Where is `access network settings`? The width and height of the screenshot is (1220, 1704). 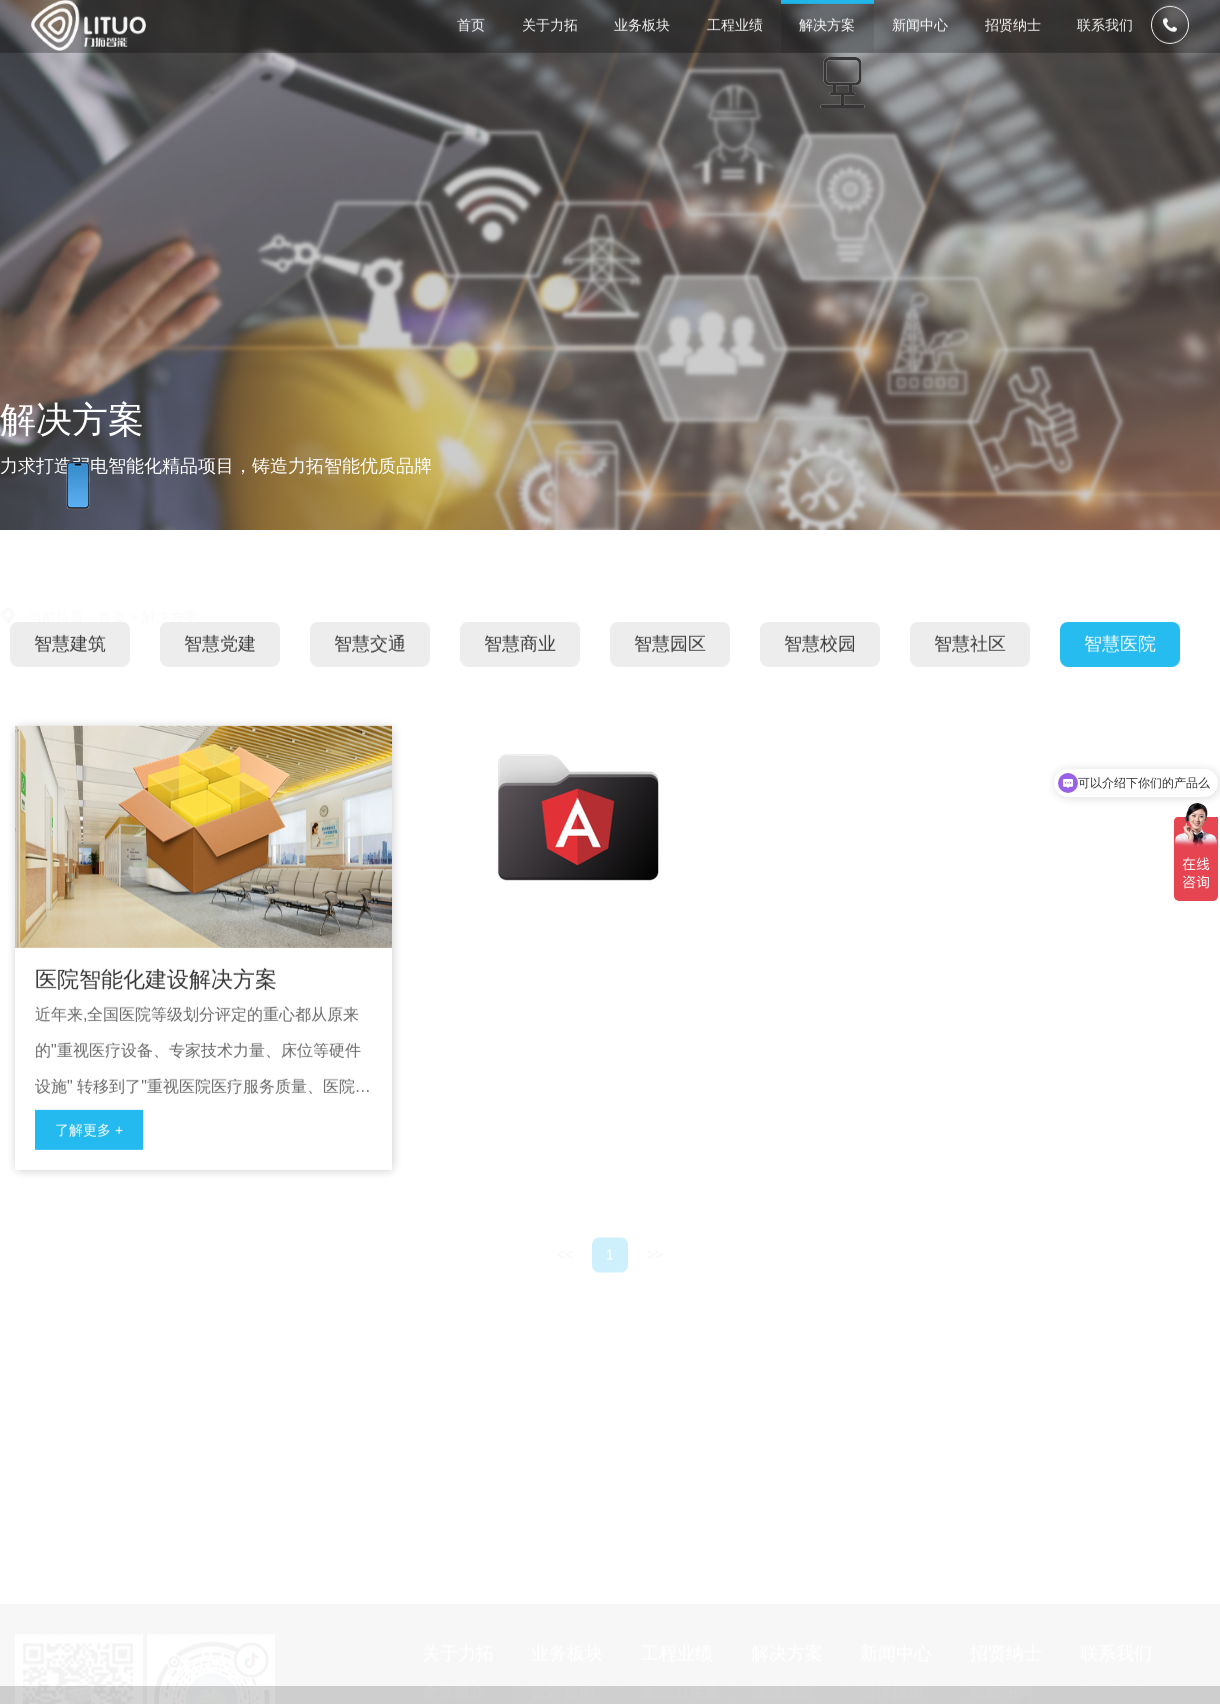
access network settings is located at coordinates (842, 82).